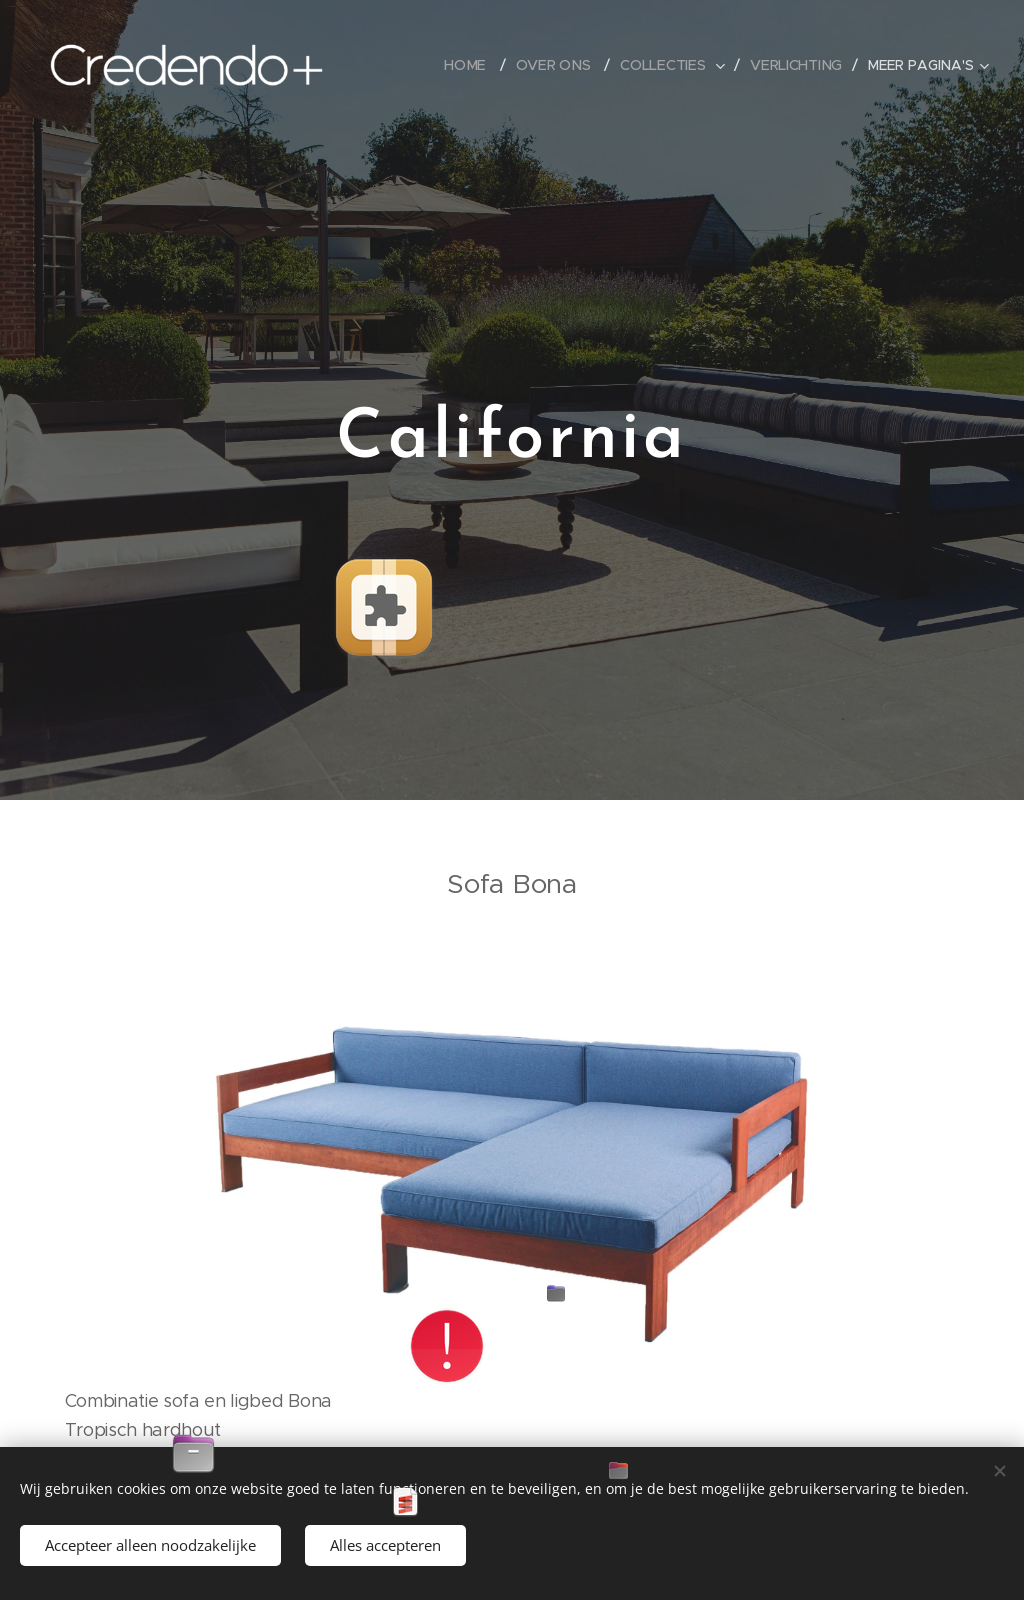 The width and height of the screenshot is (1024, 1600). What do you see at coordinates (556, 1293) in the screenshot?
I see `open folder to view contents` at bounding box center [556, 1293].